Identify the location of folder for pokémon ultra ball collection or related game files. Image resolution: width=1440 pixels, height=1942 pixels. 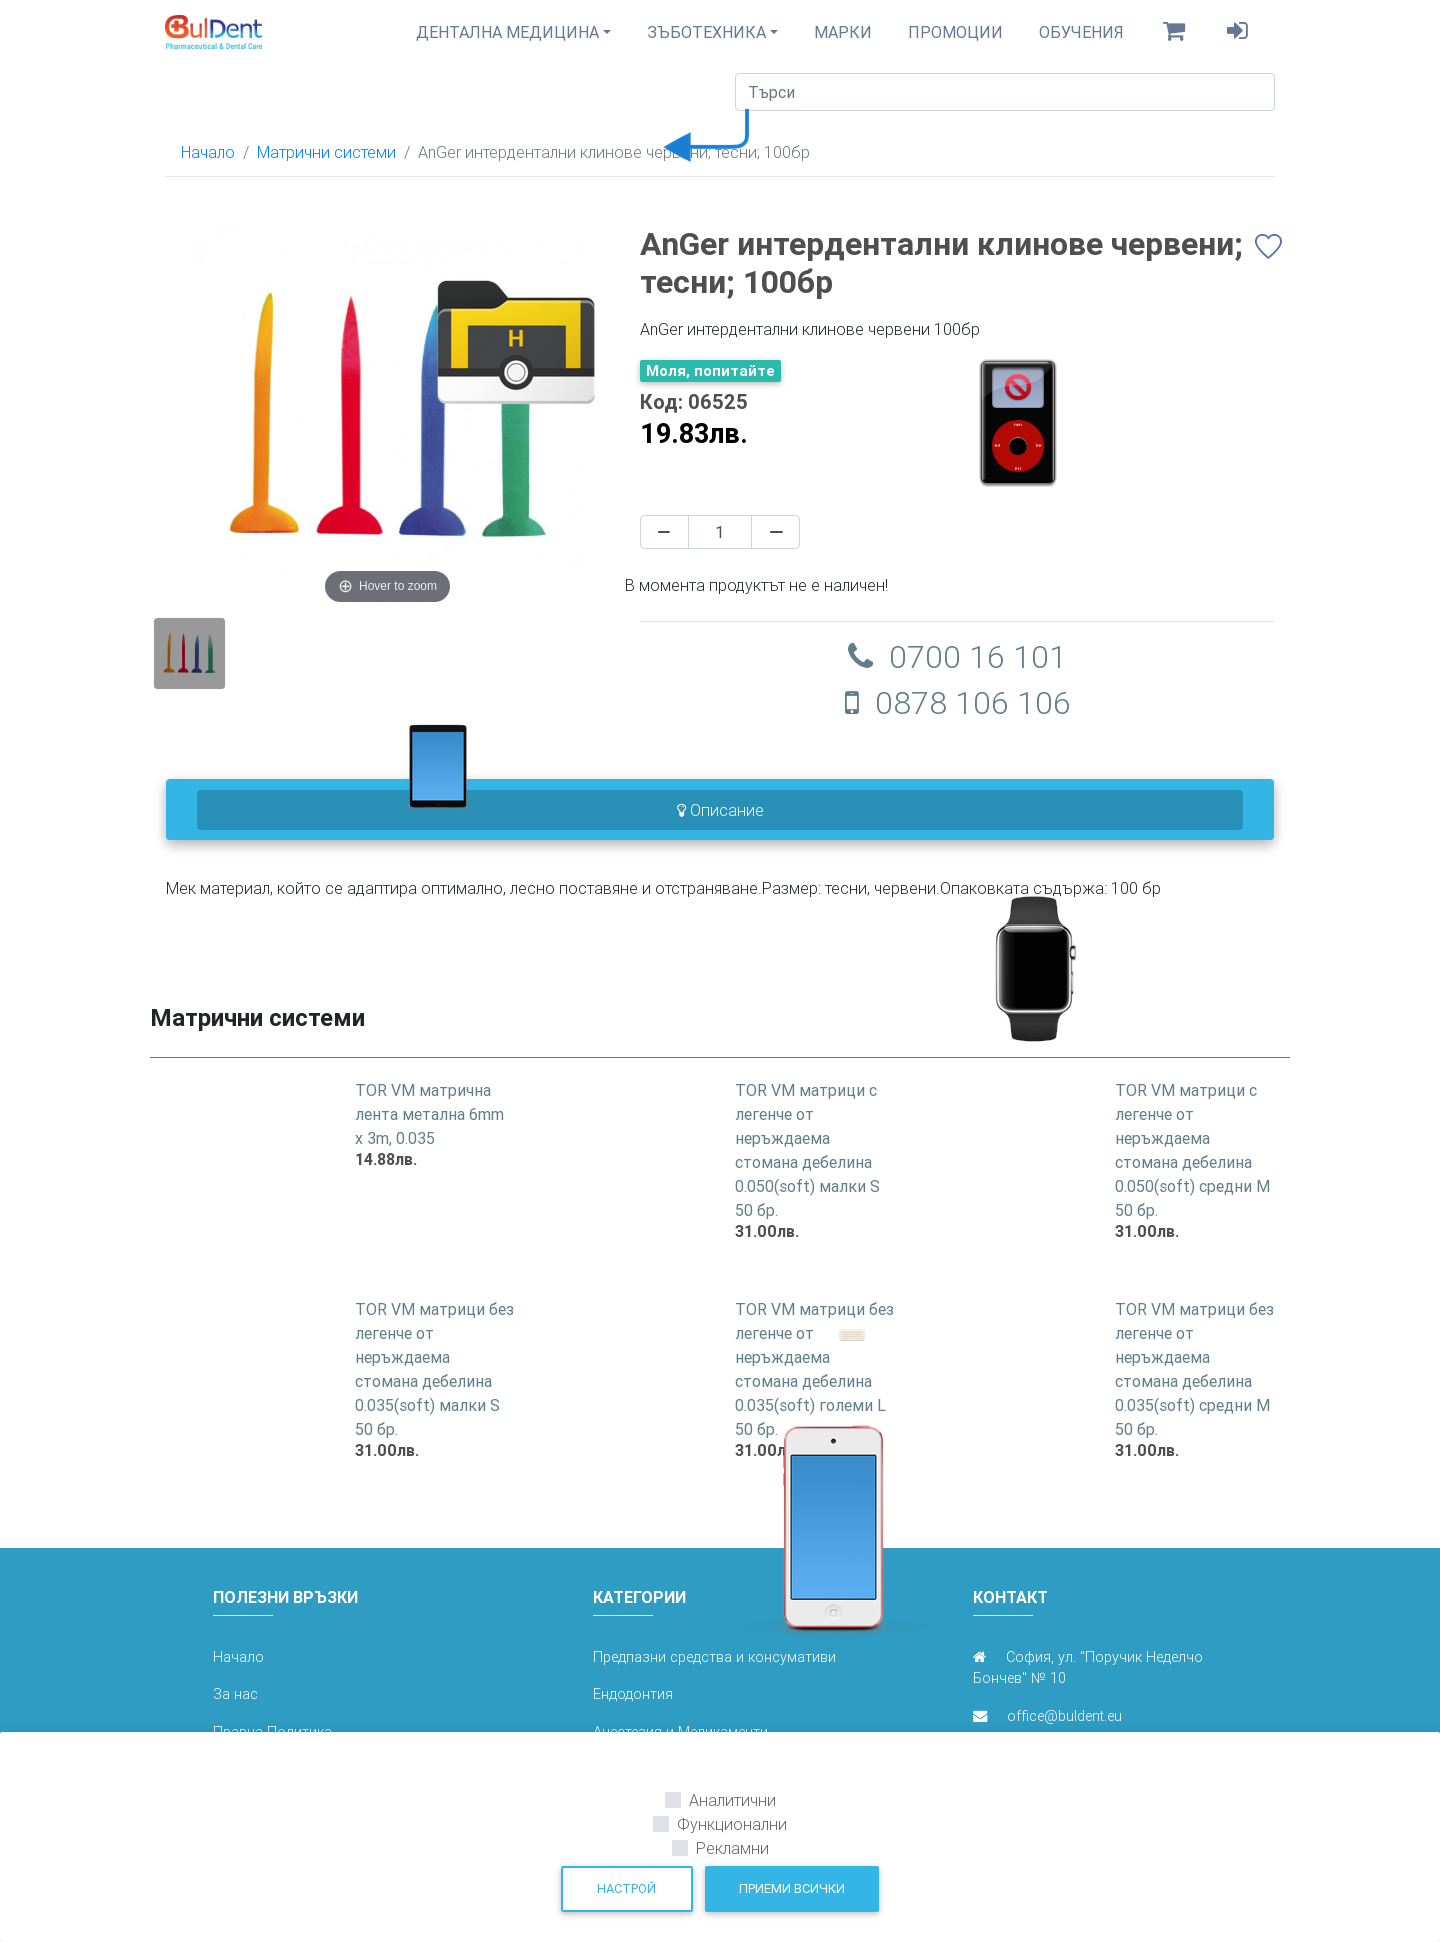
(515, 346).